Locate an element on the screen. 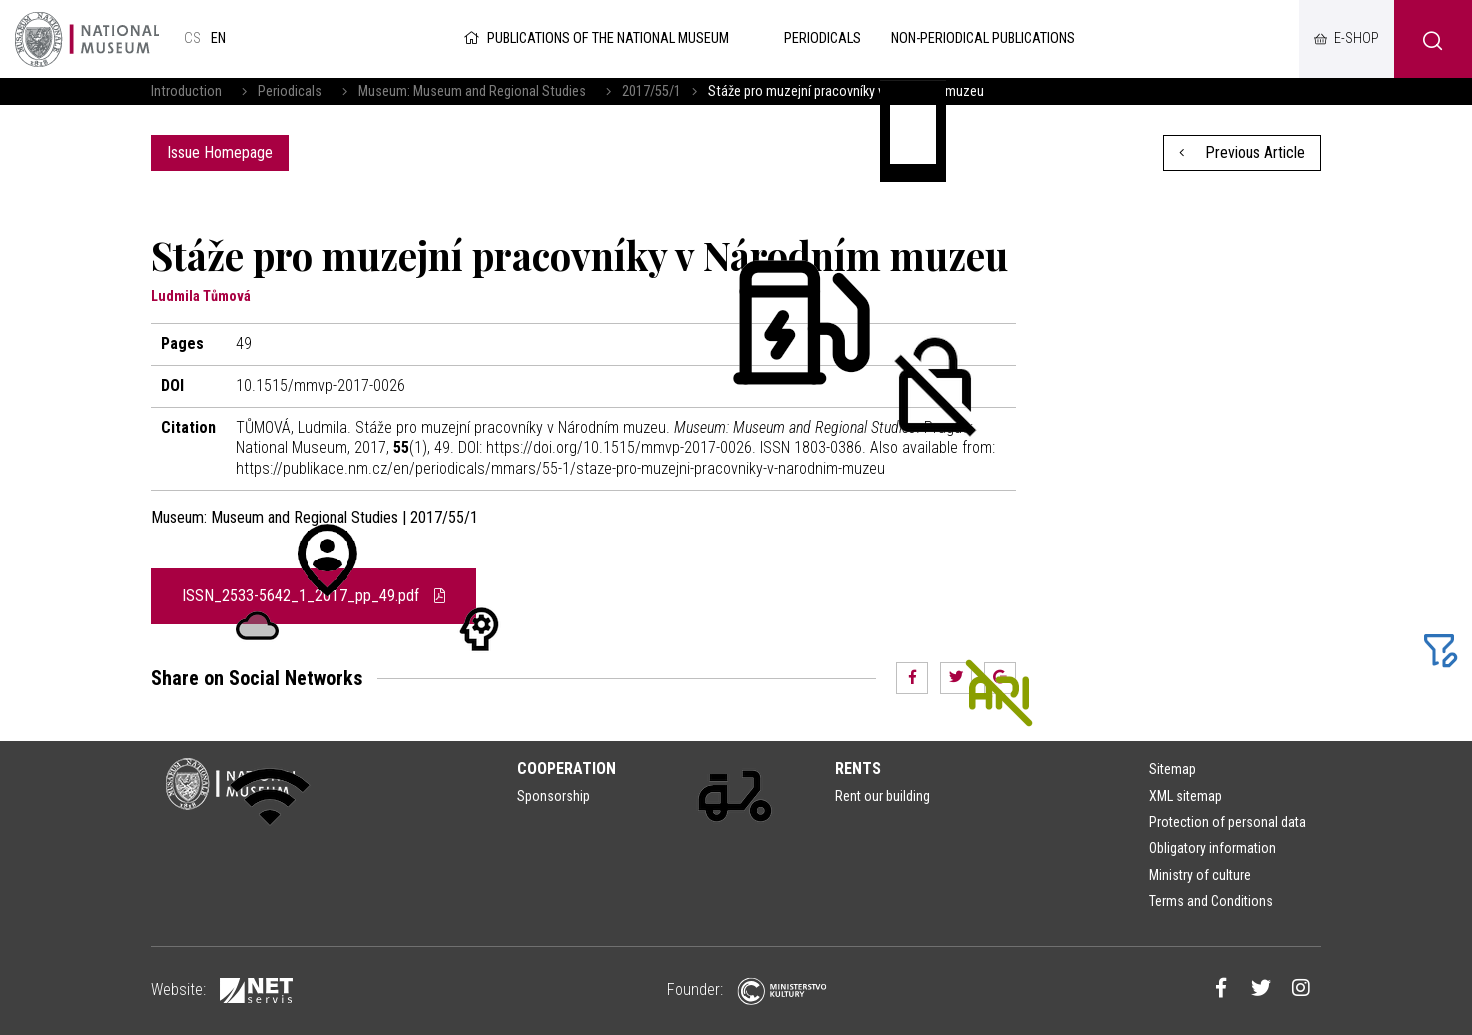  edit filter settings is located at coordinates (1439, 649).